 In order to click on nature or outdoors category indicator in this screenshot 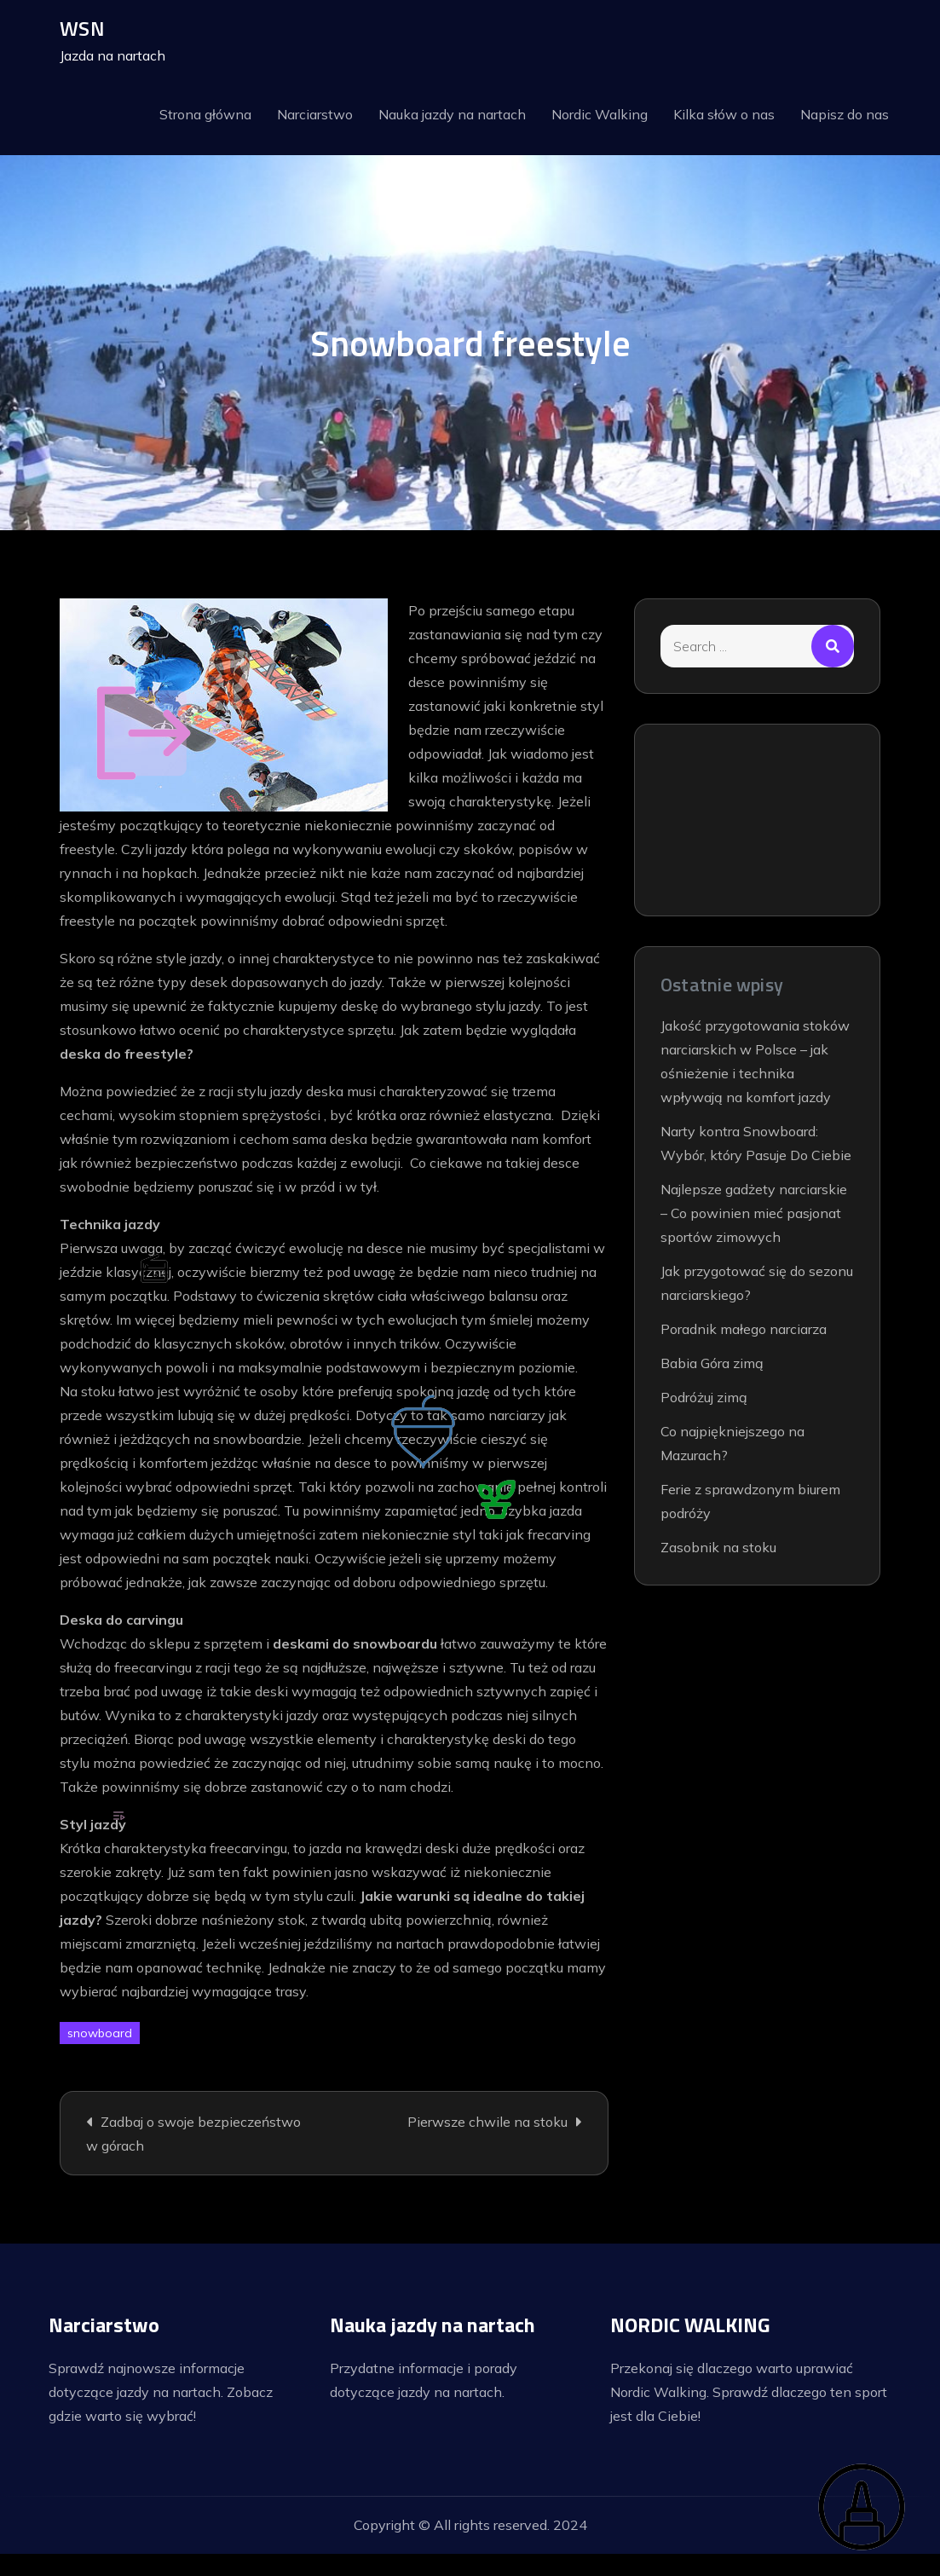, I will do `click(423, 1431)`.